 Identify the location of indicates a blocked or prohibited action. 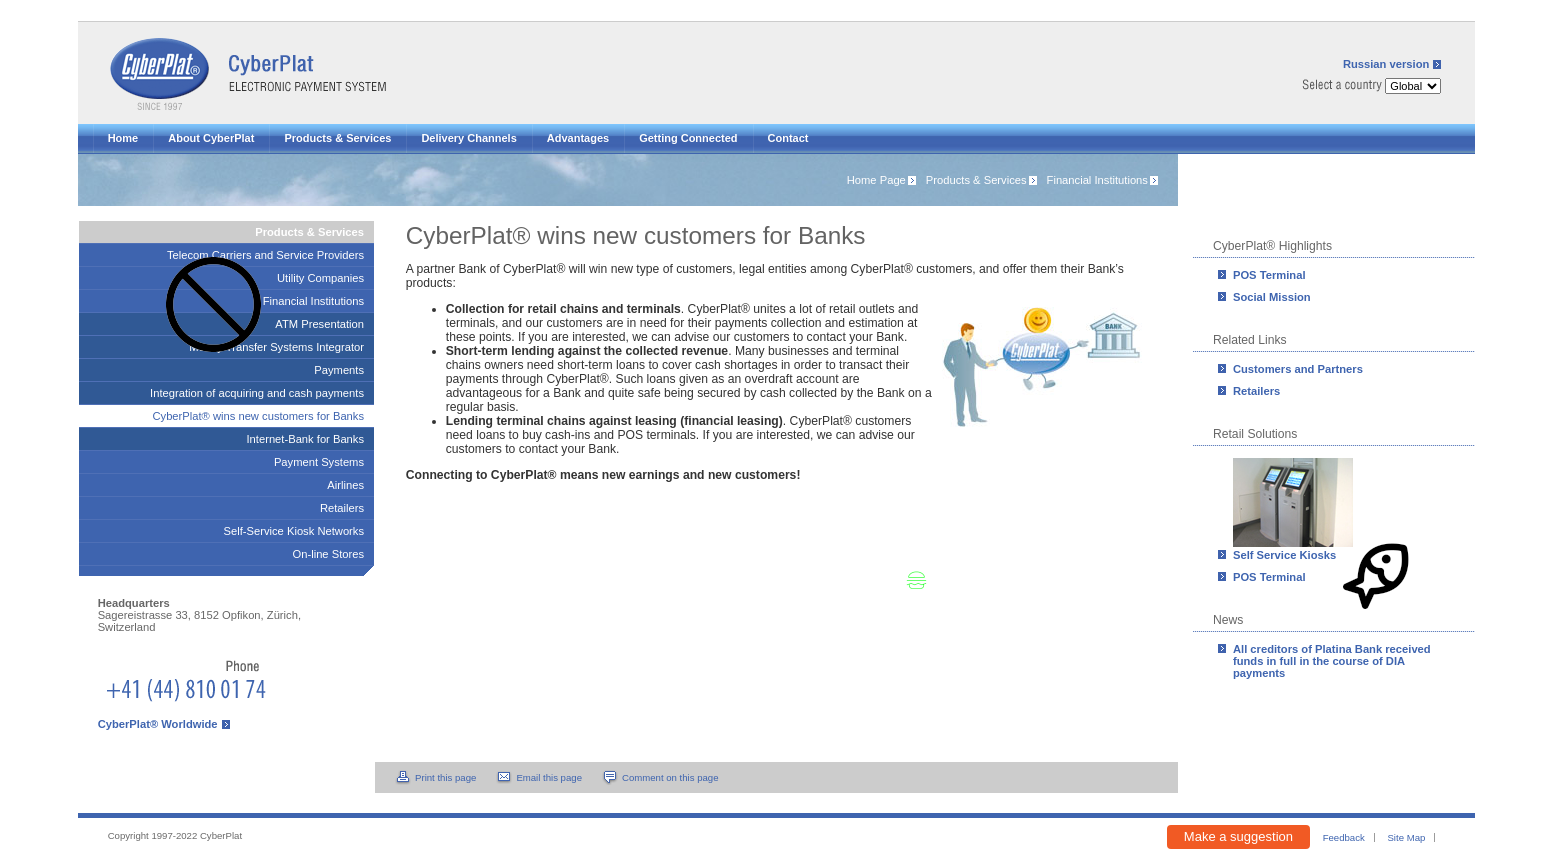
(213, 304).